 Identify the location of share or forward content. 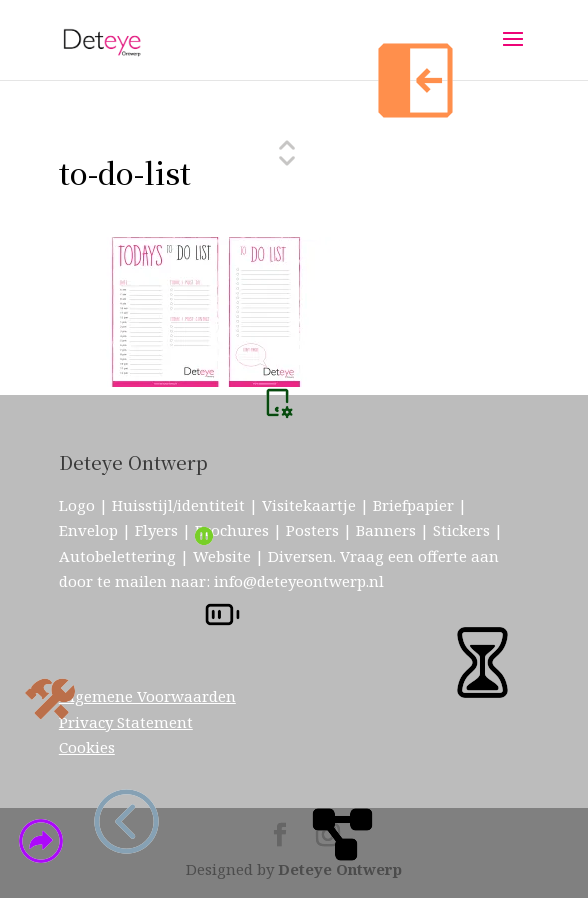
(41, 841).